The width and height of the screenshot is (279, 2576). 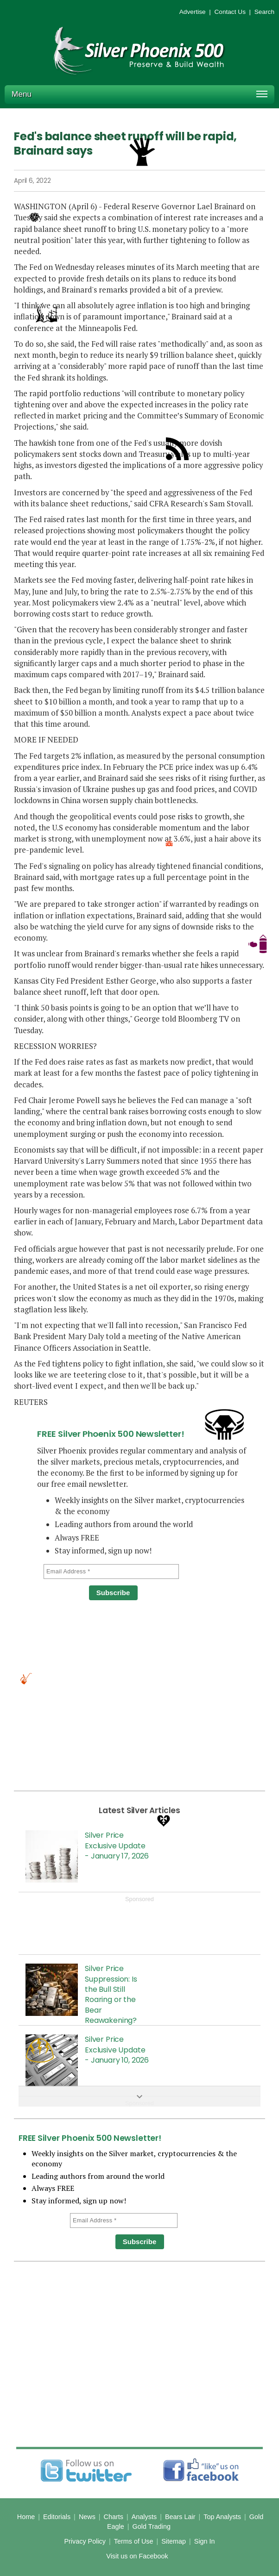 I want to click on subscribe to RSS feed, so click(x=177, y=449).